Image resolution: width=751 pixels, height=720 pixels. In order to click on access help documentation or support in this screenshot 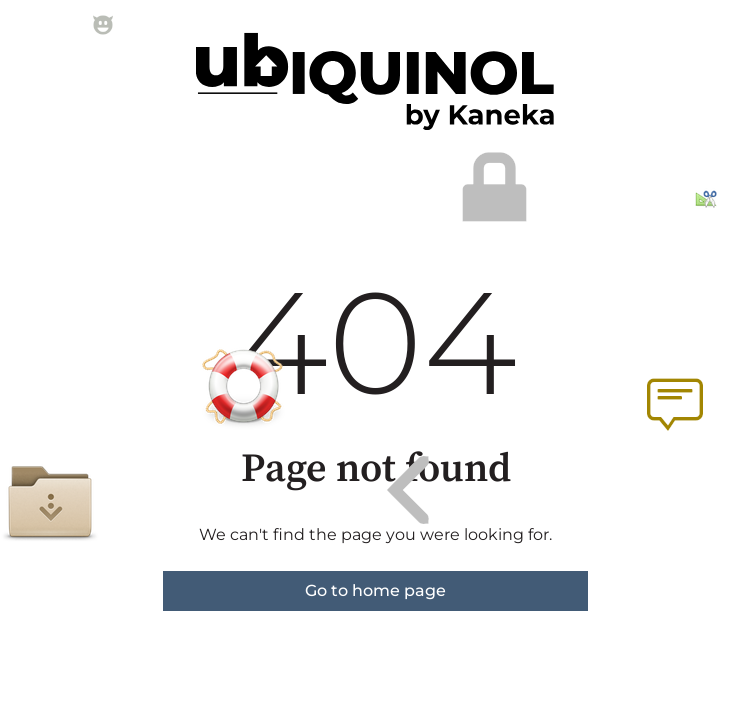, I will do `click(243, 387)`.